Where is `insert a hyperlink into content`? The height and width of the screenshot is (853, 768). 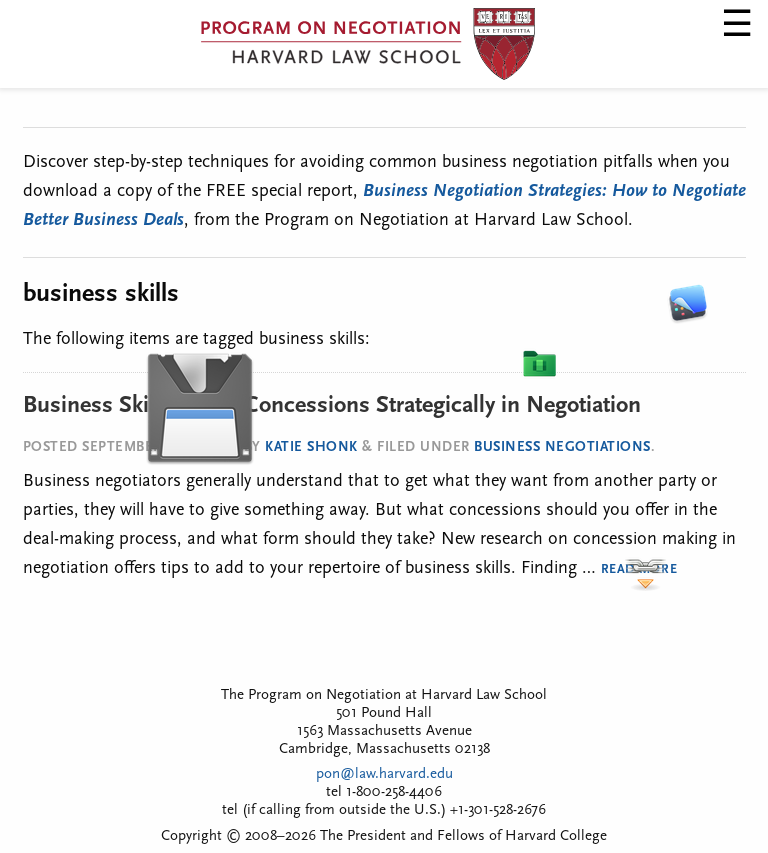
insert a hyperlink into content is located at coordinates (645, 569).